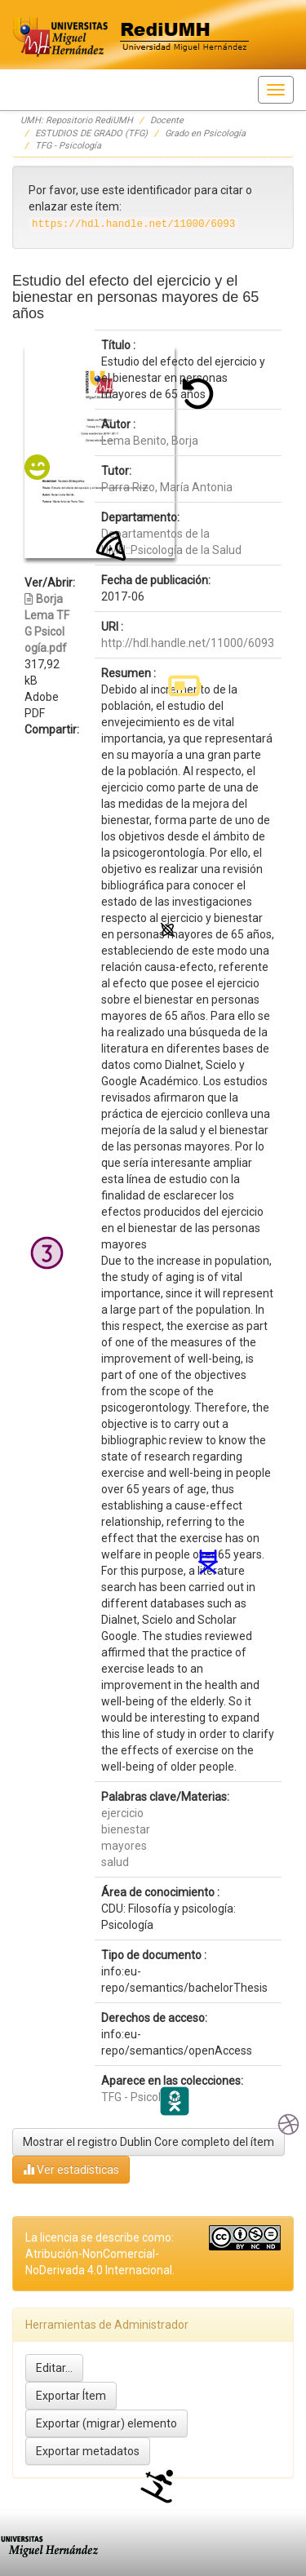 The height and width of the screenshot is (2576, 306). I want to click on dribbble logo, so click(288, 2124).